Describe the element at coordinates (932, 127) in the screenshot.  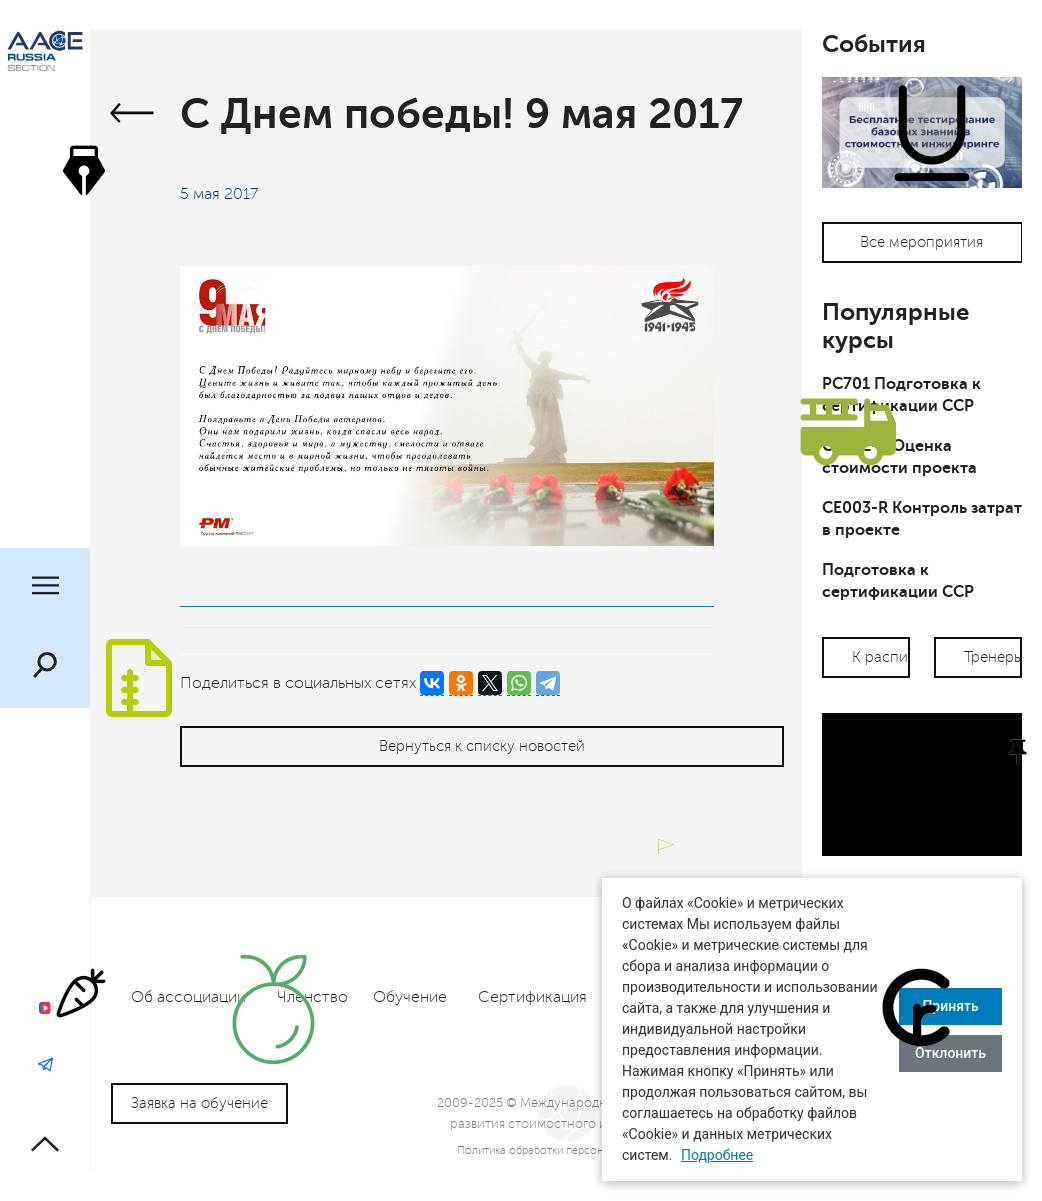
I see `apply underline formatting to selected text` at that location.